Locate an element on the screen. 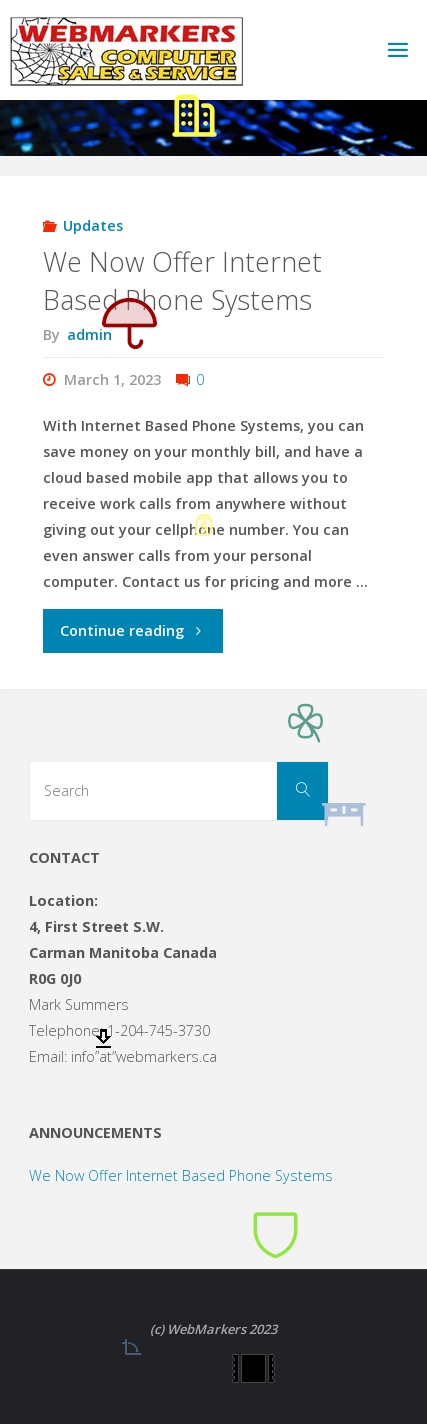 The width and height of the screenshot is (427, 1424). access security settings is located at coordinates (275, 1232).